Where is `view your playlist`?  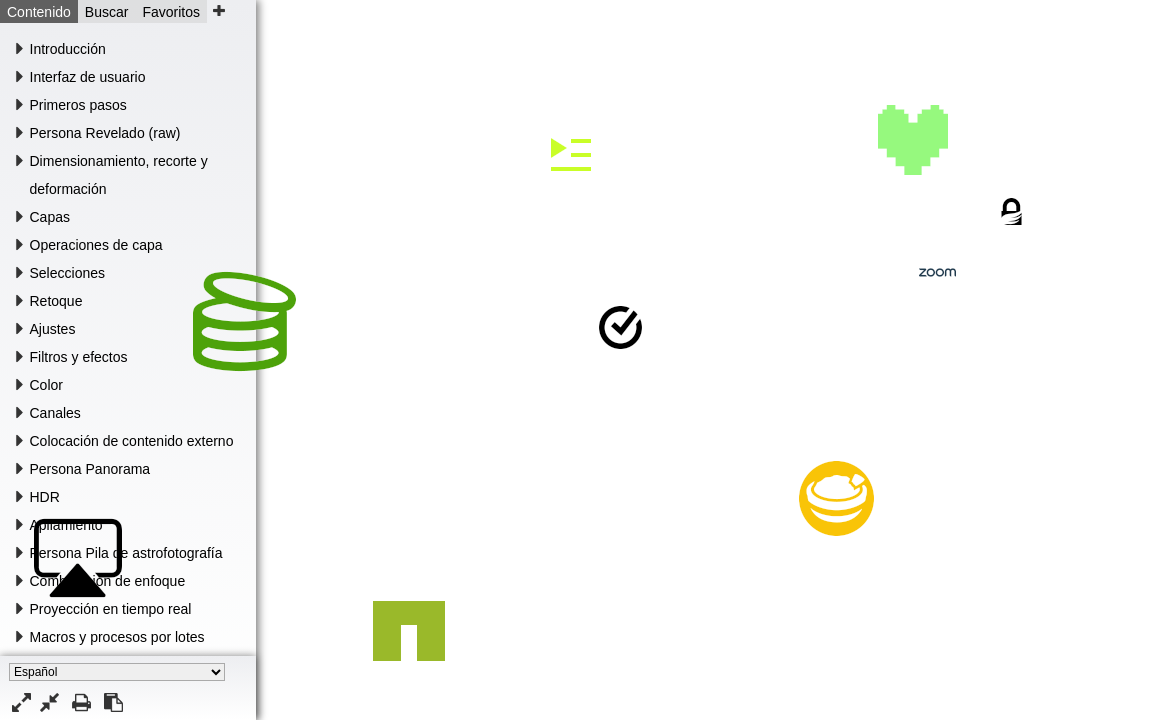 view your playlist is located at coordinates (571, 155).